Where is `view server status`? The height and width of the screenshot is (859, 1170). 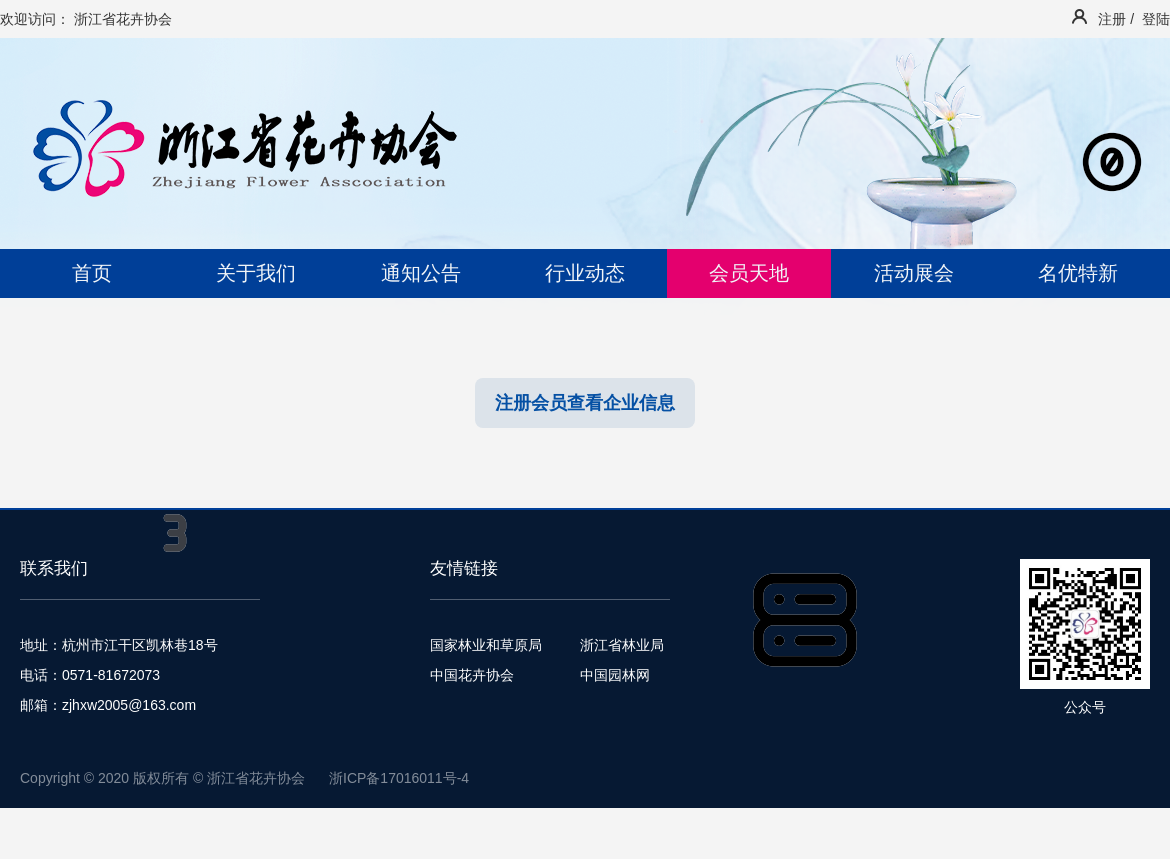
view server status is located at coordinates (805, 620).